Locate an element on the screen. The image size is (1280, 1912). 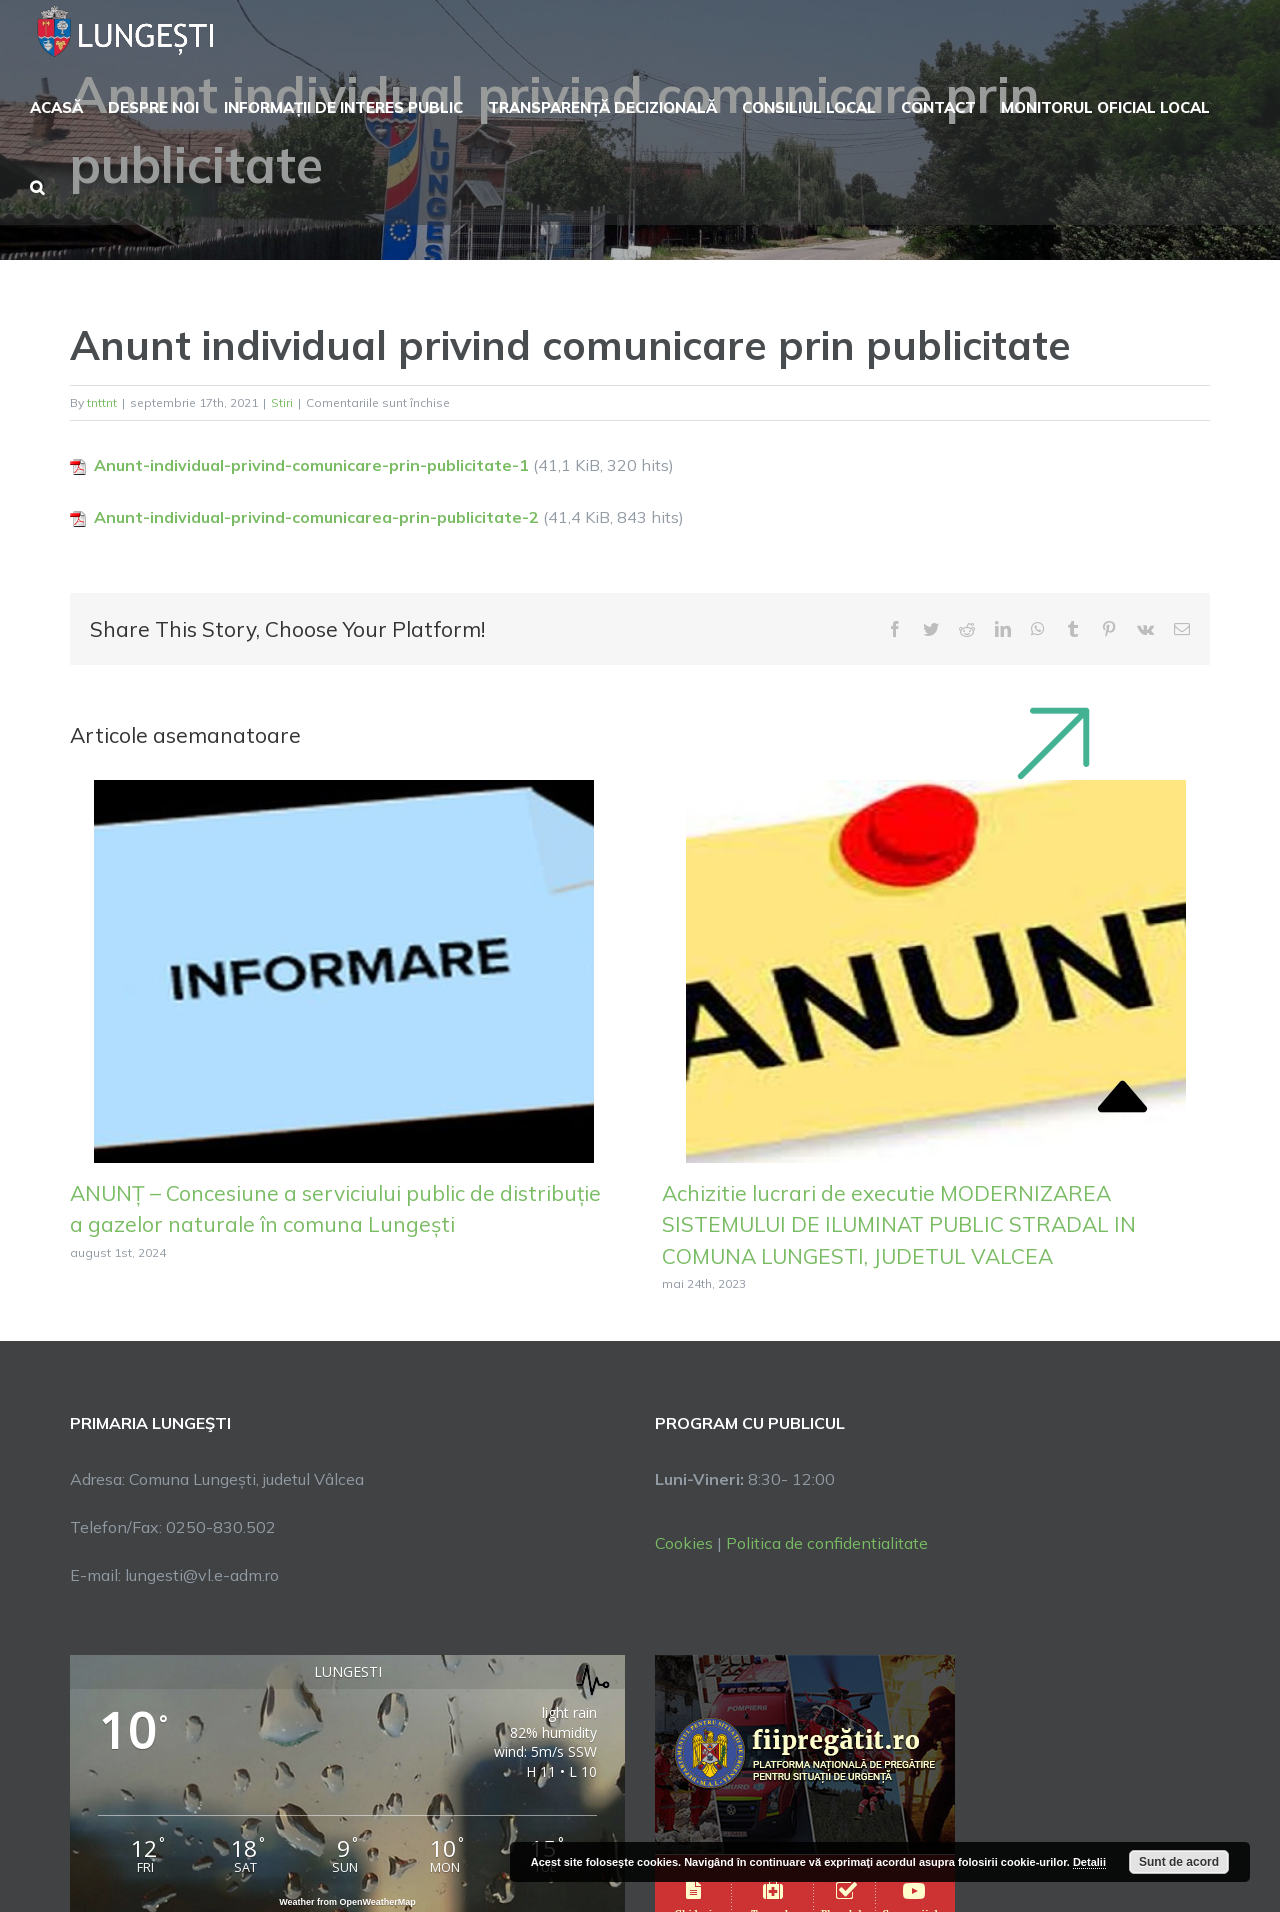
view health or heart rate data is located at coordinates (593, 1680).